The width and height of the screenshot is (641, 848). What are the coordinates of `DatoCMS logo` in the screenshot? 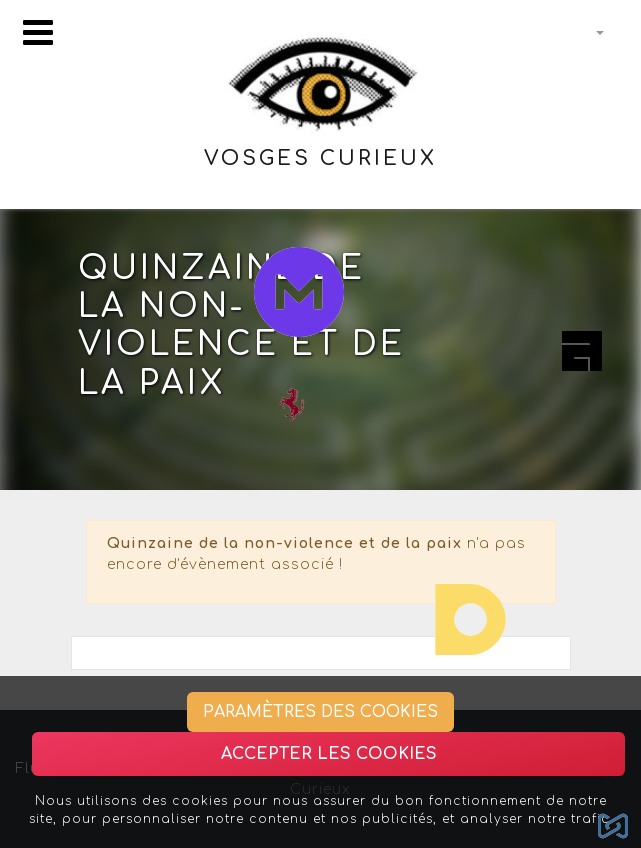 It's located at (470, 619).